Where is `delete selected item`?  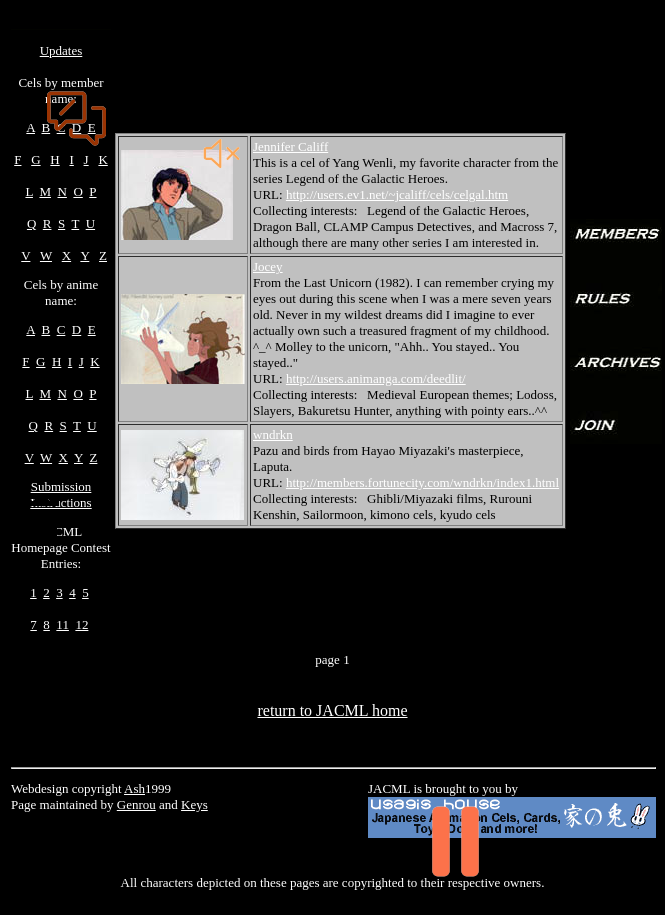 delete selected item is located at coordinates (41, 521).